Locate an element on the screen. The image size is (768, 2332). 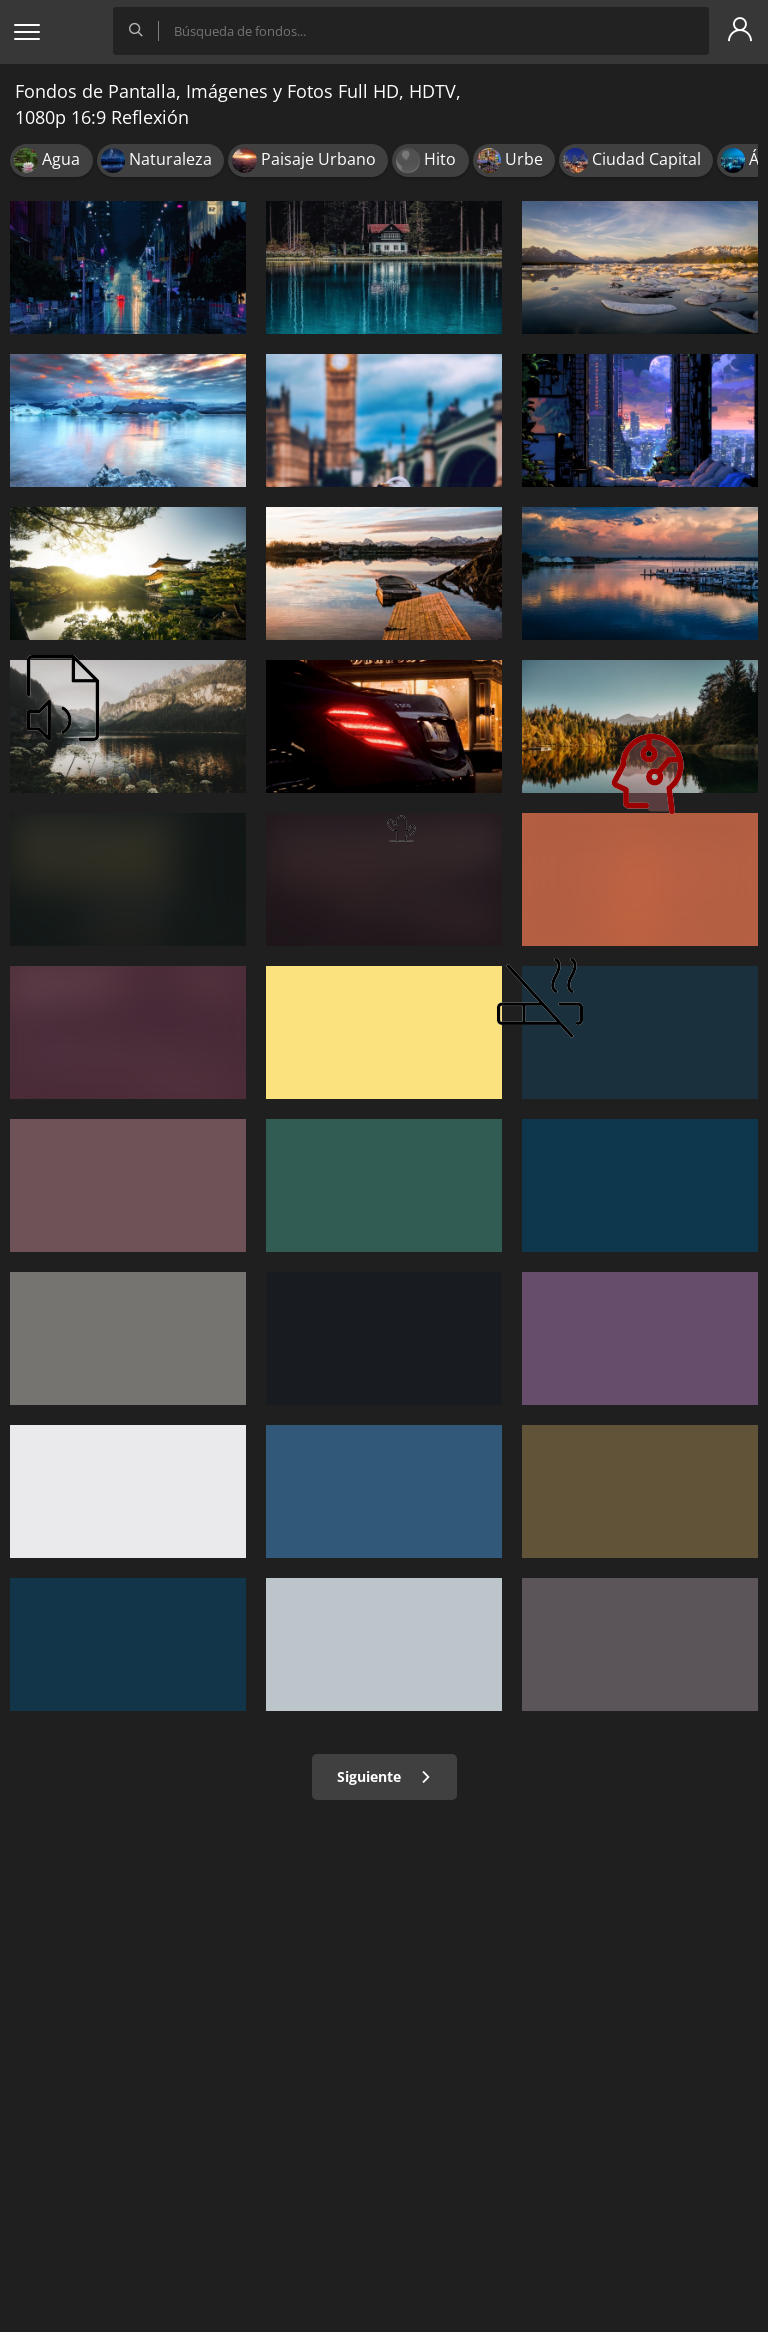
access AI or machine learning features is located at coordinates (649, 774).